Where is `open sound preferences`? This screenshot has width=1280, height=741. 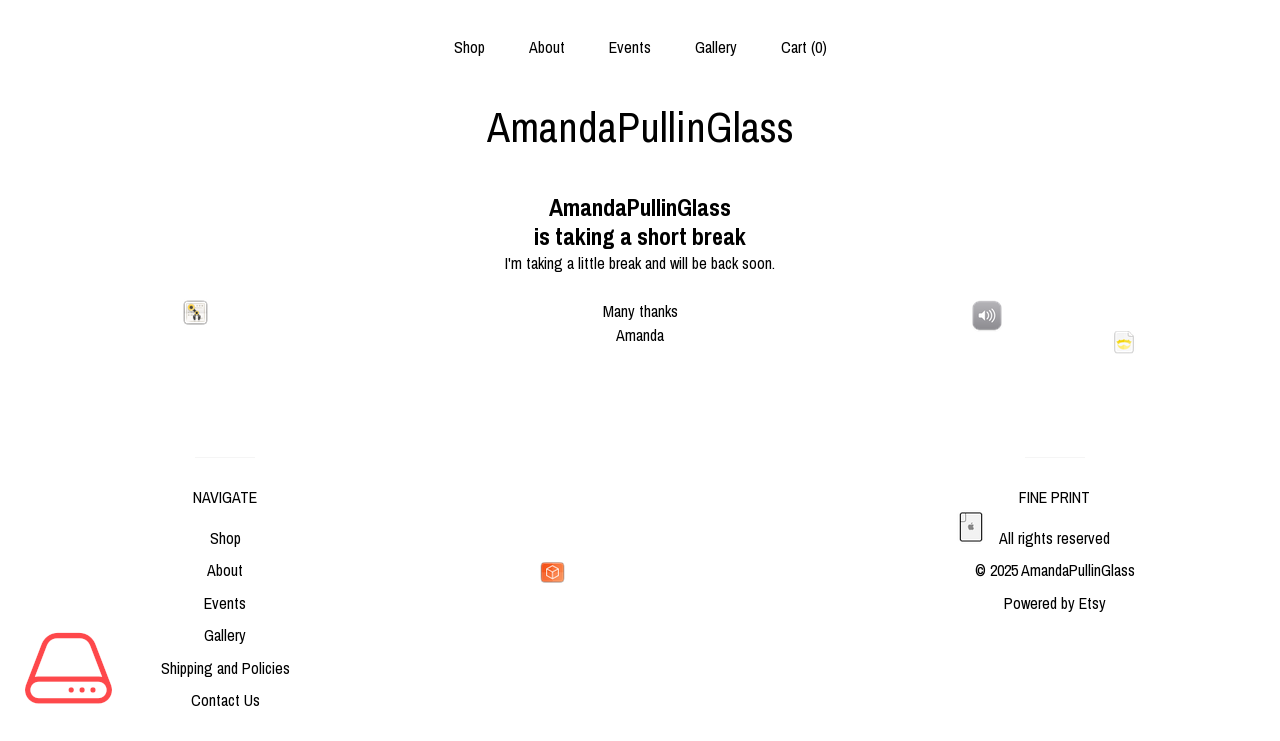 open sound preferences is located at coordinates (987, 316).